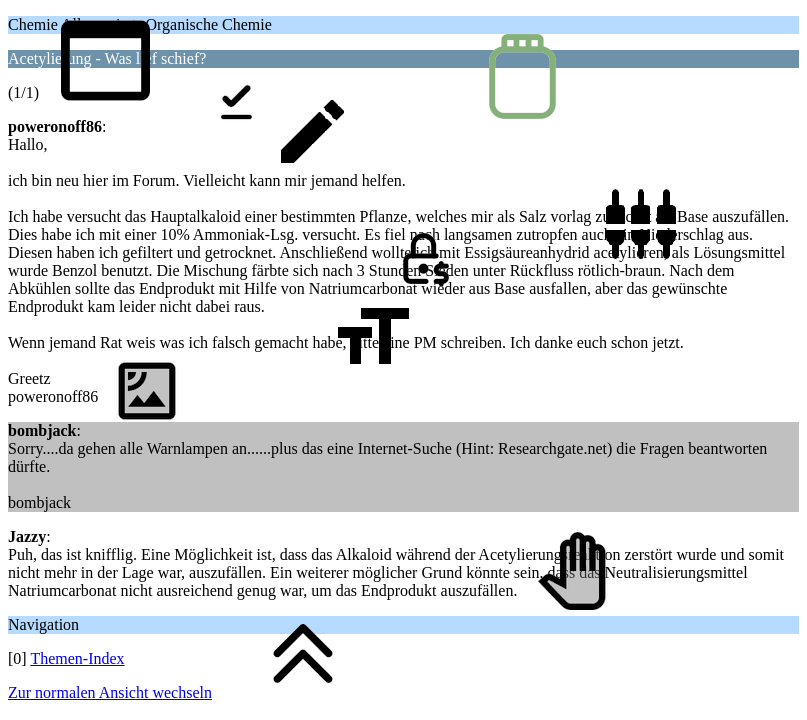  I want to click on edit or modify content, so click(312, 131).